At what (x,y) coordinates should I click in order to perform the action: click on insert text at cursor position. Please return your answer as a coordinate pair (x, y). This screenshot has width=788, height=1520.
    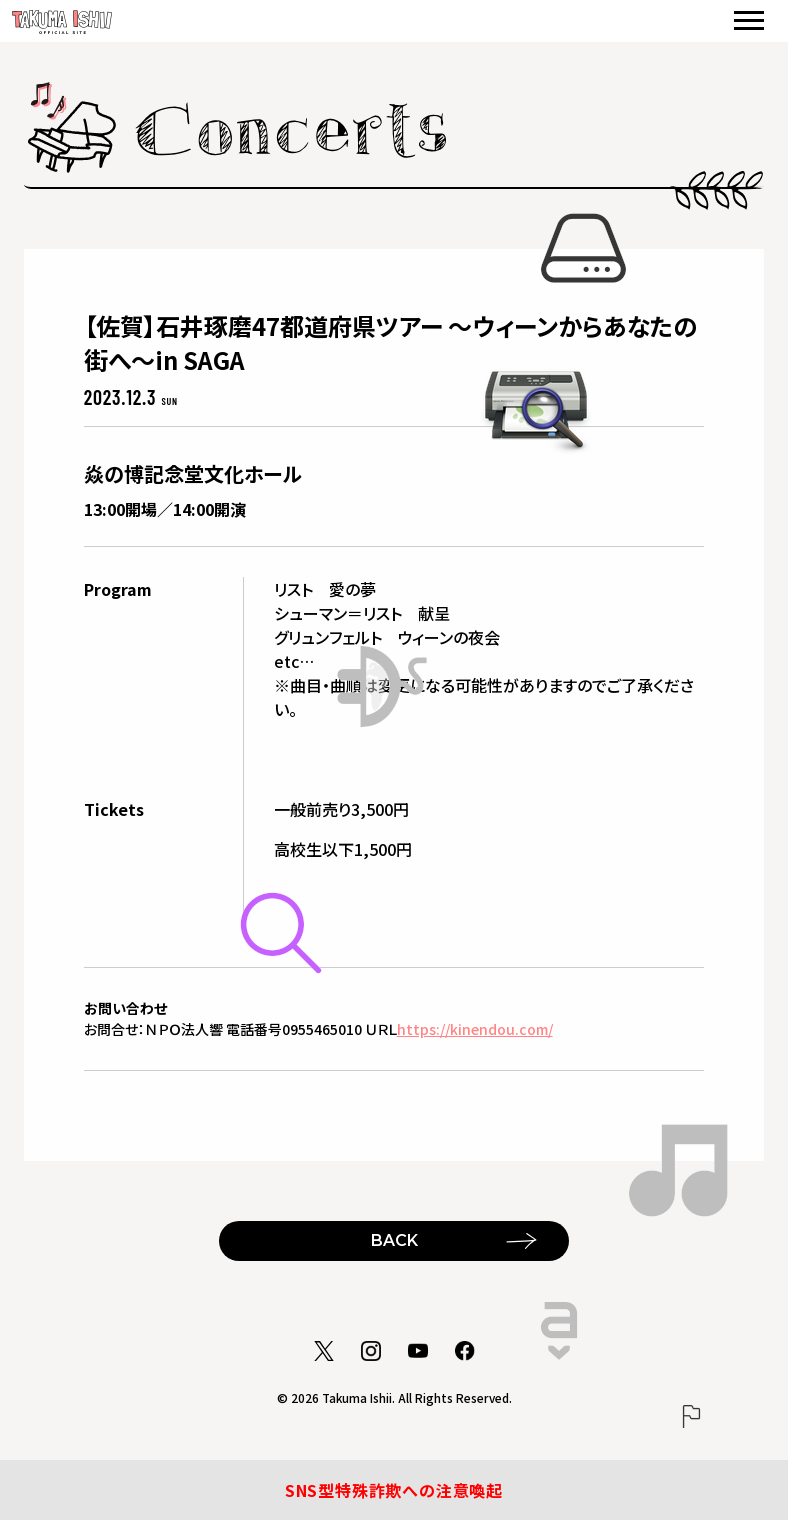
    Looking at the image, I should click on (559, 1331).